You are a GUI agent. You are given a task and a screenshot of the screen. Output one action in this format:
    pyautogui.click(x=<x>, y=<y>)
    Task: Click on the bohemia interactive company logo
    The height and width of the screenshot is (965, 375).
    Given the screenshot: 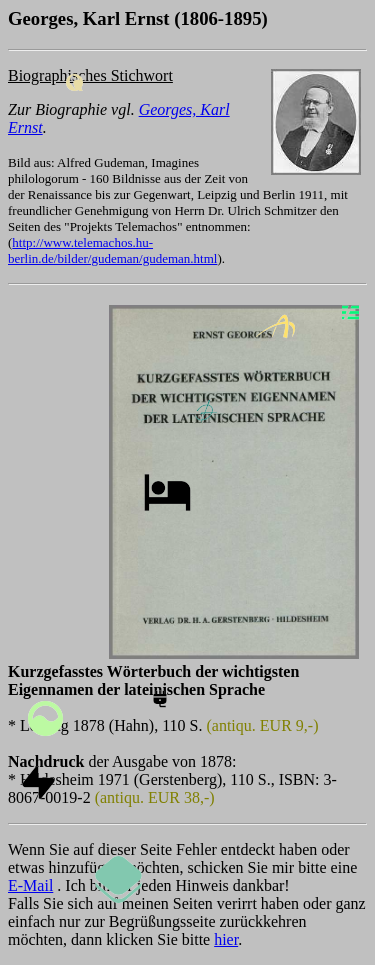 What is the action you would take?
    pyautogui.click(x=206, y=411)
    